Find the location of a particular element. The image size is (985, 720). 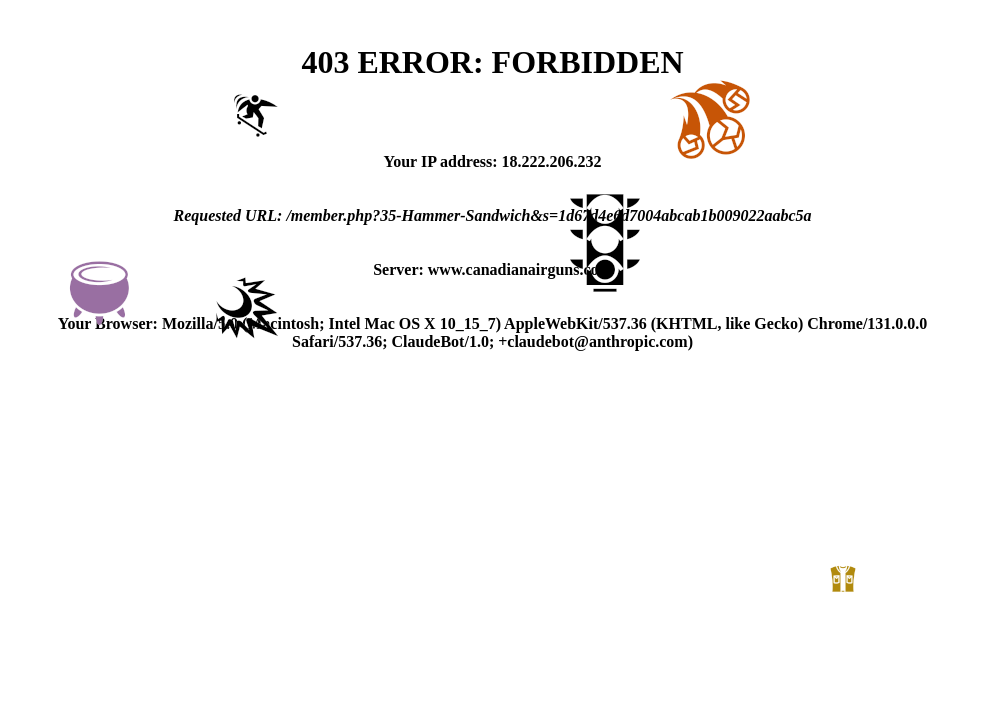

access crafting or potion brewing features is located at coordinates (99, 293).